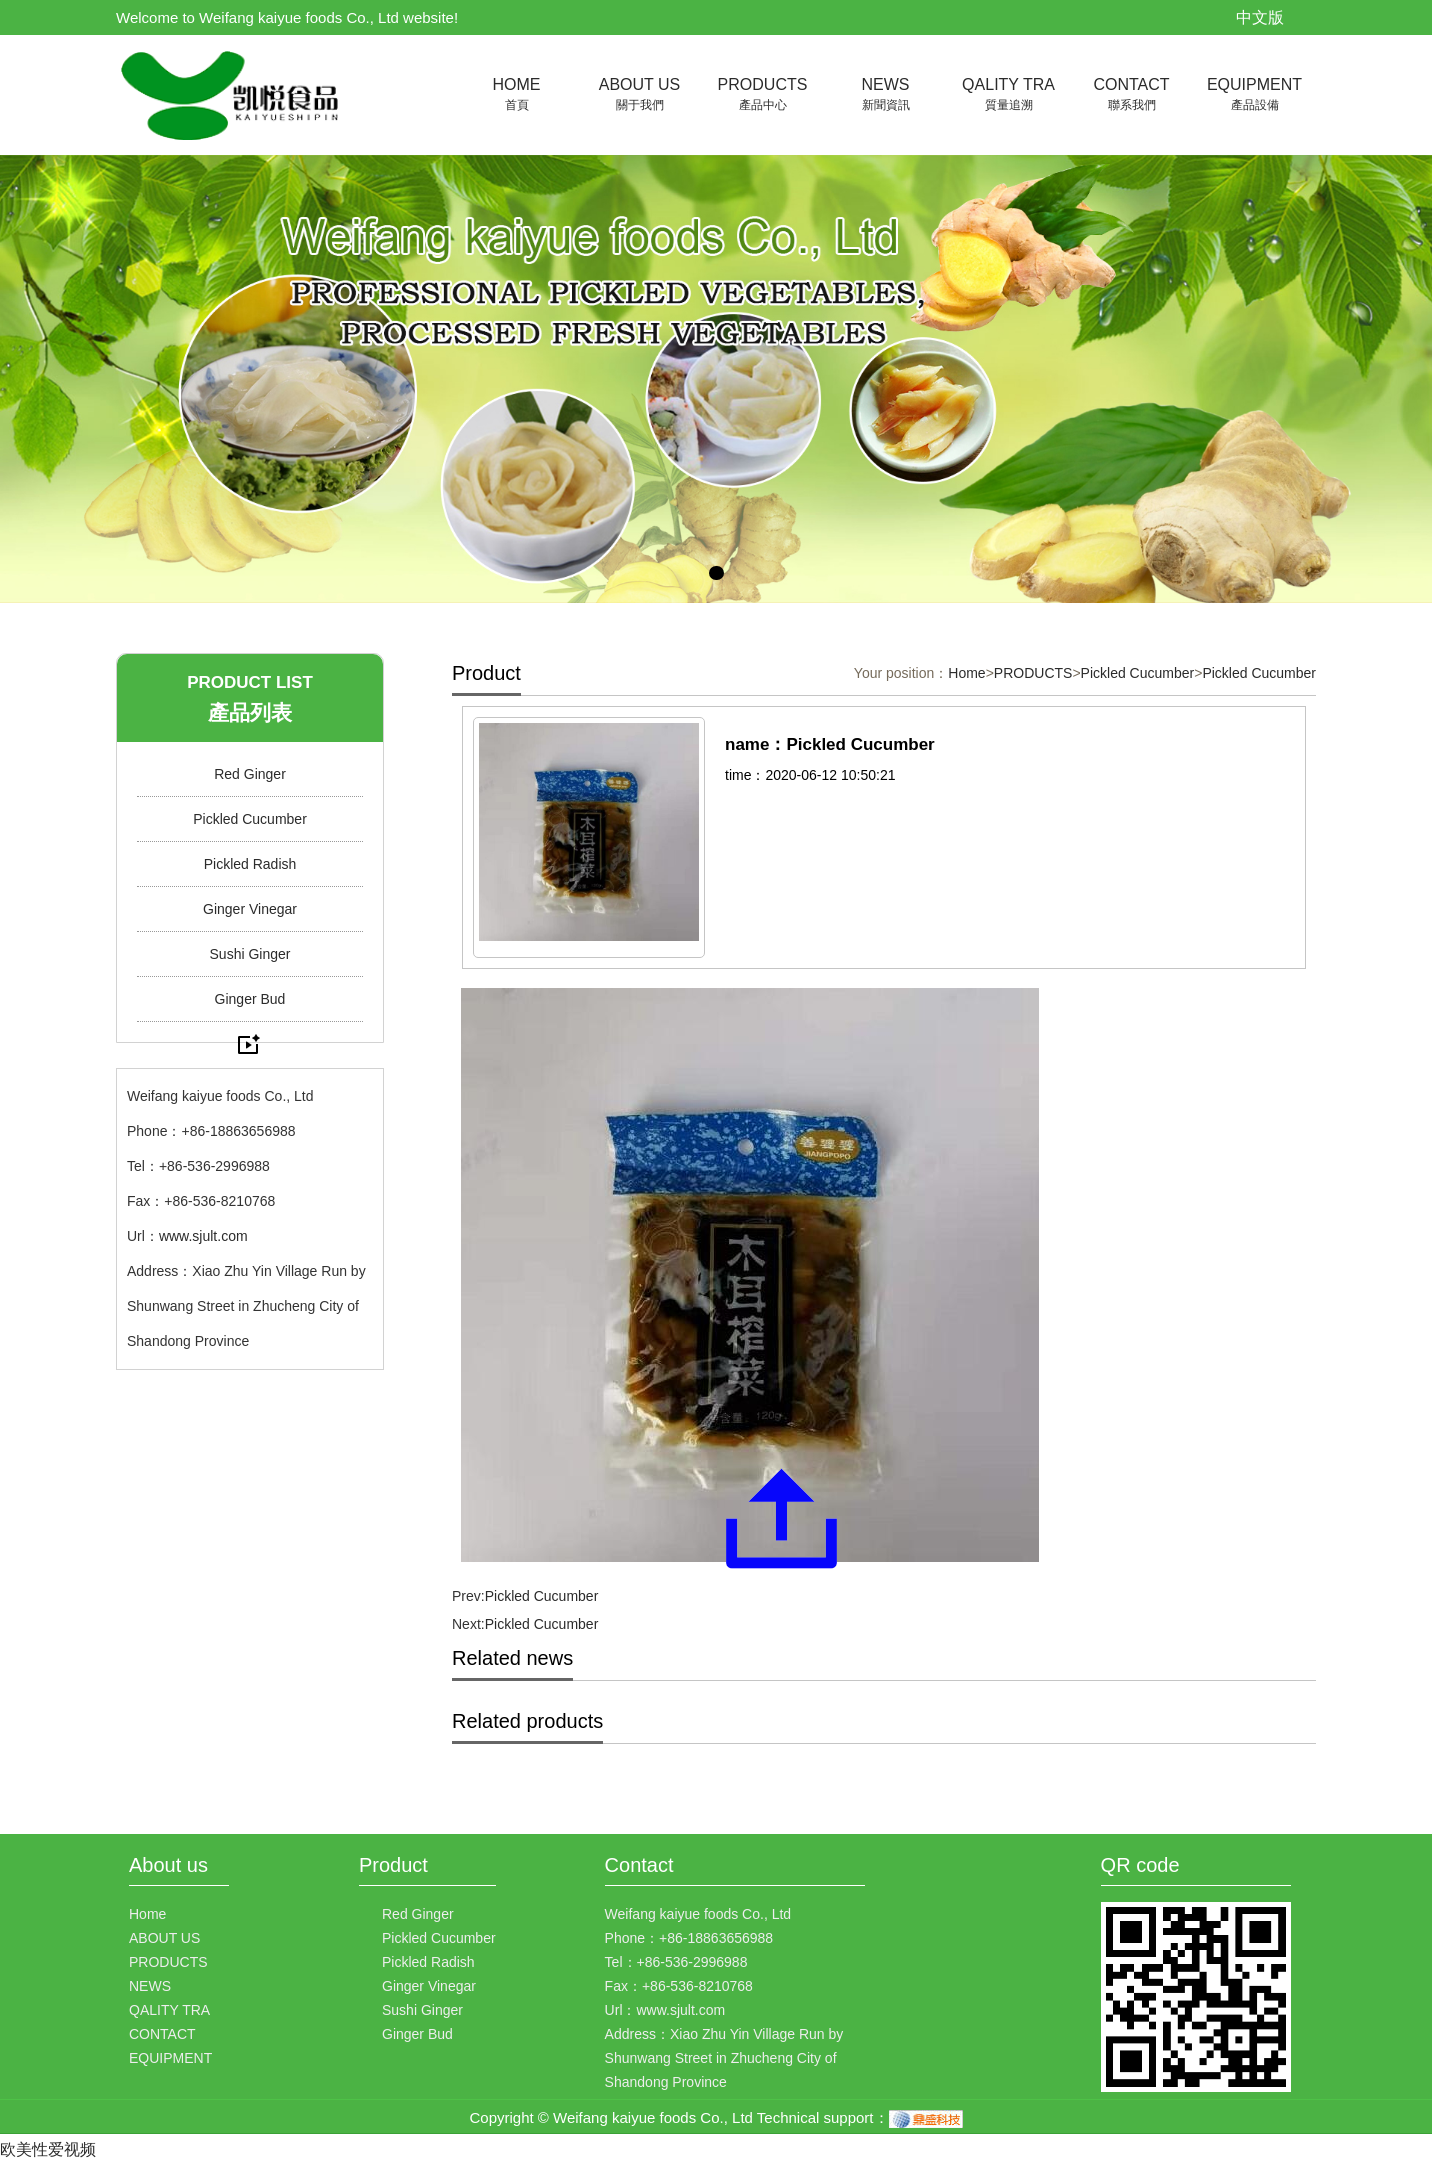  Describe the element at coordinates (781, 1518) in the screenshot. I see `upload a file or document` at that location.